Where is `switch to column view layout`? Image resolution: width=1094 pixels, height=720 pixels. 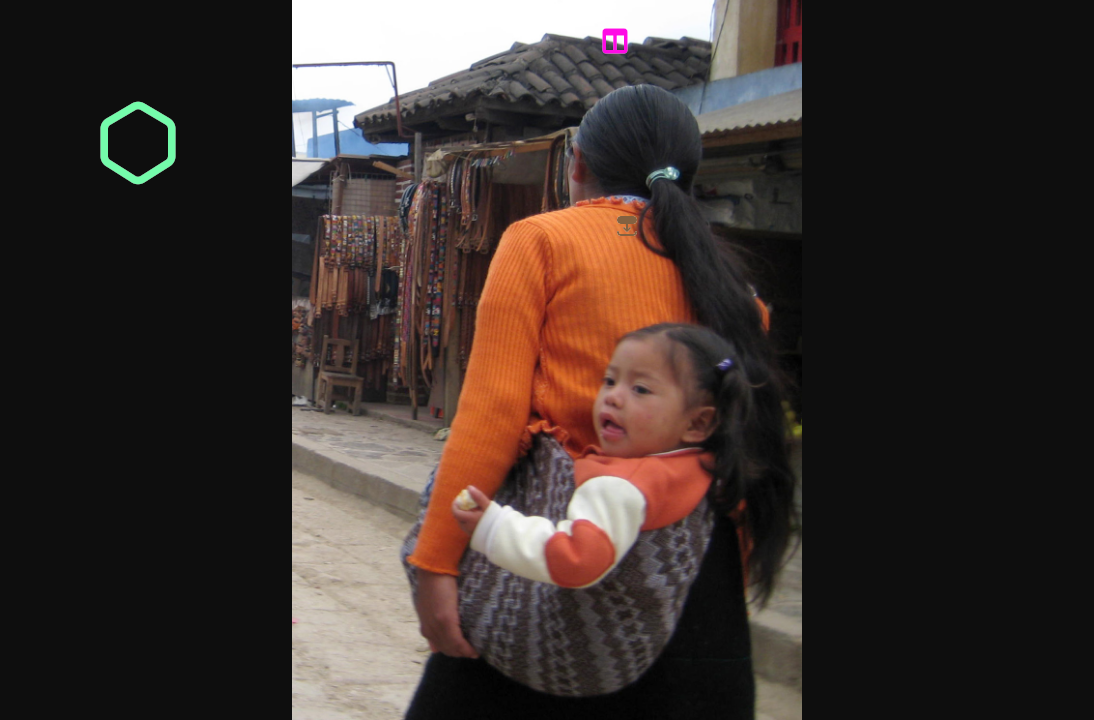 switch to column view layout is located at coordinates (615, 41).